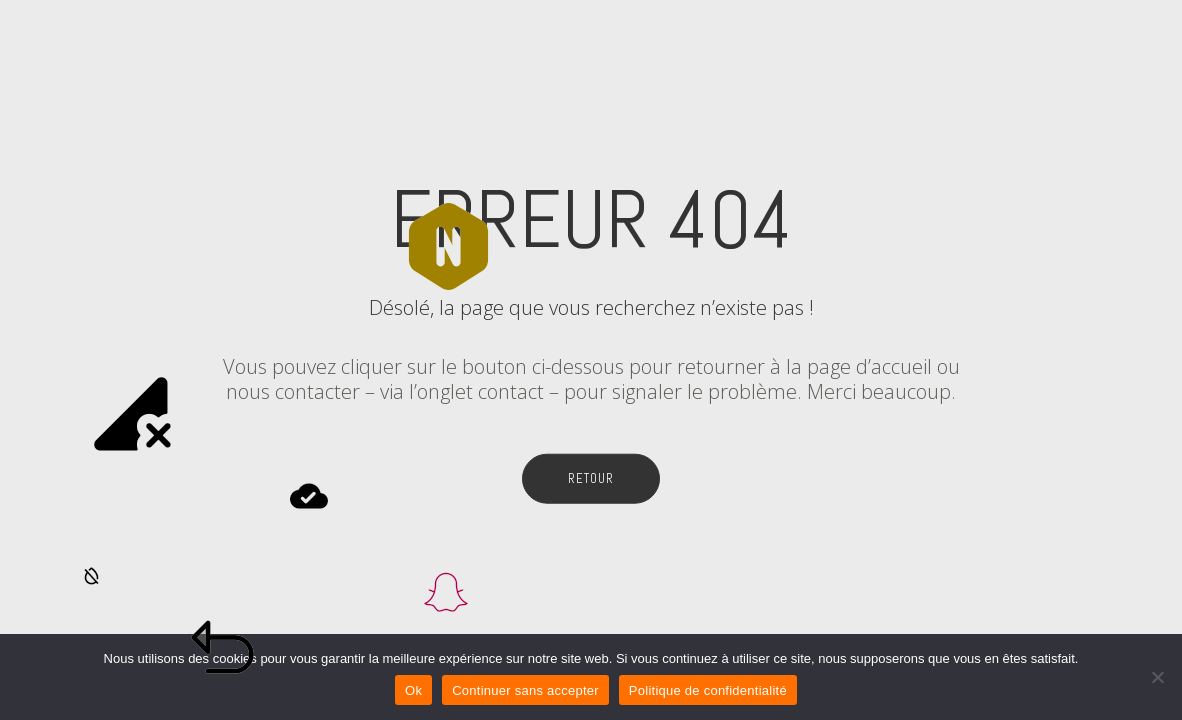 The width and height of the screenshot is (1182, 720). Describe the element at coordinates (137, 417) in the screenshot. I see `no cellular signal available` at that location.